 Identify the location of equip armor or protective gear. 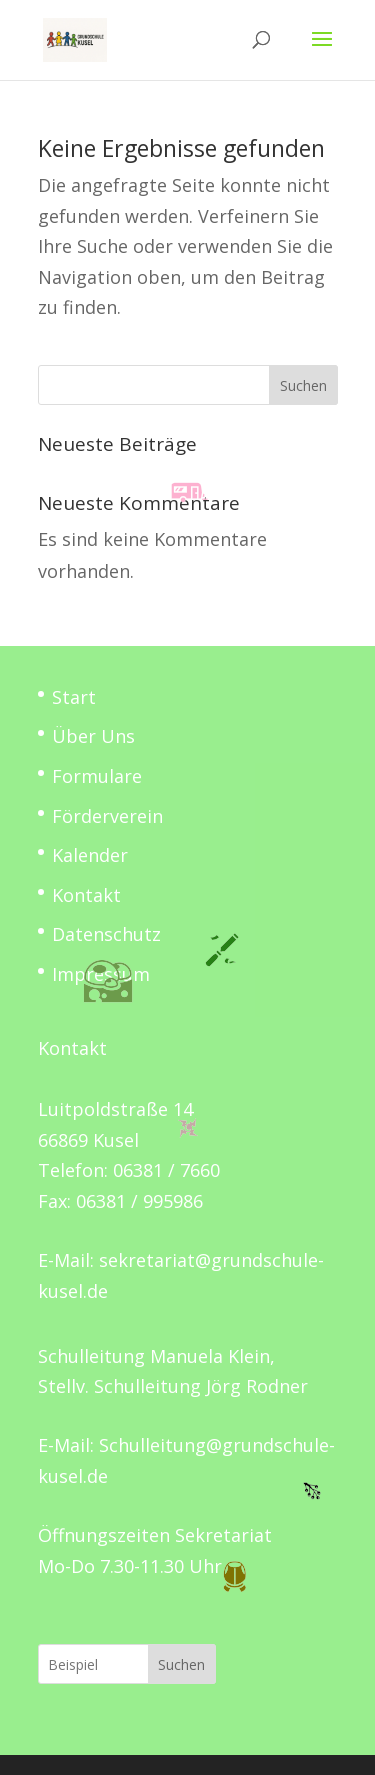
(234, 1576).